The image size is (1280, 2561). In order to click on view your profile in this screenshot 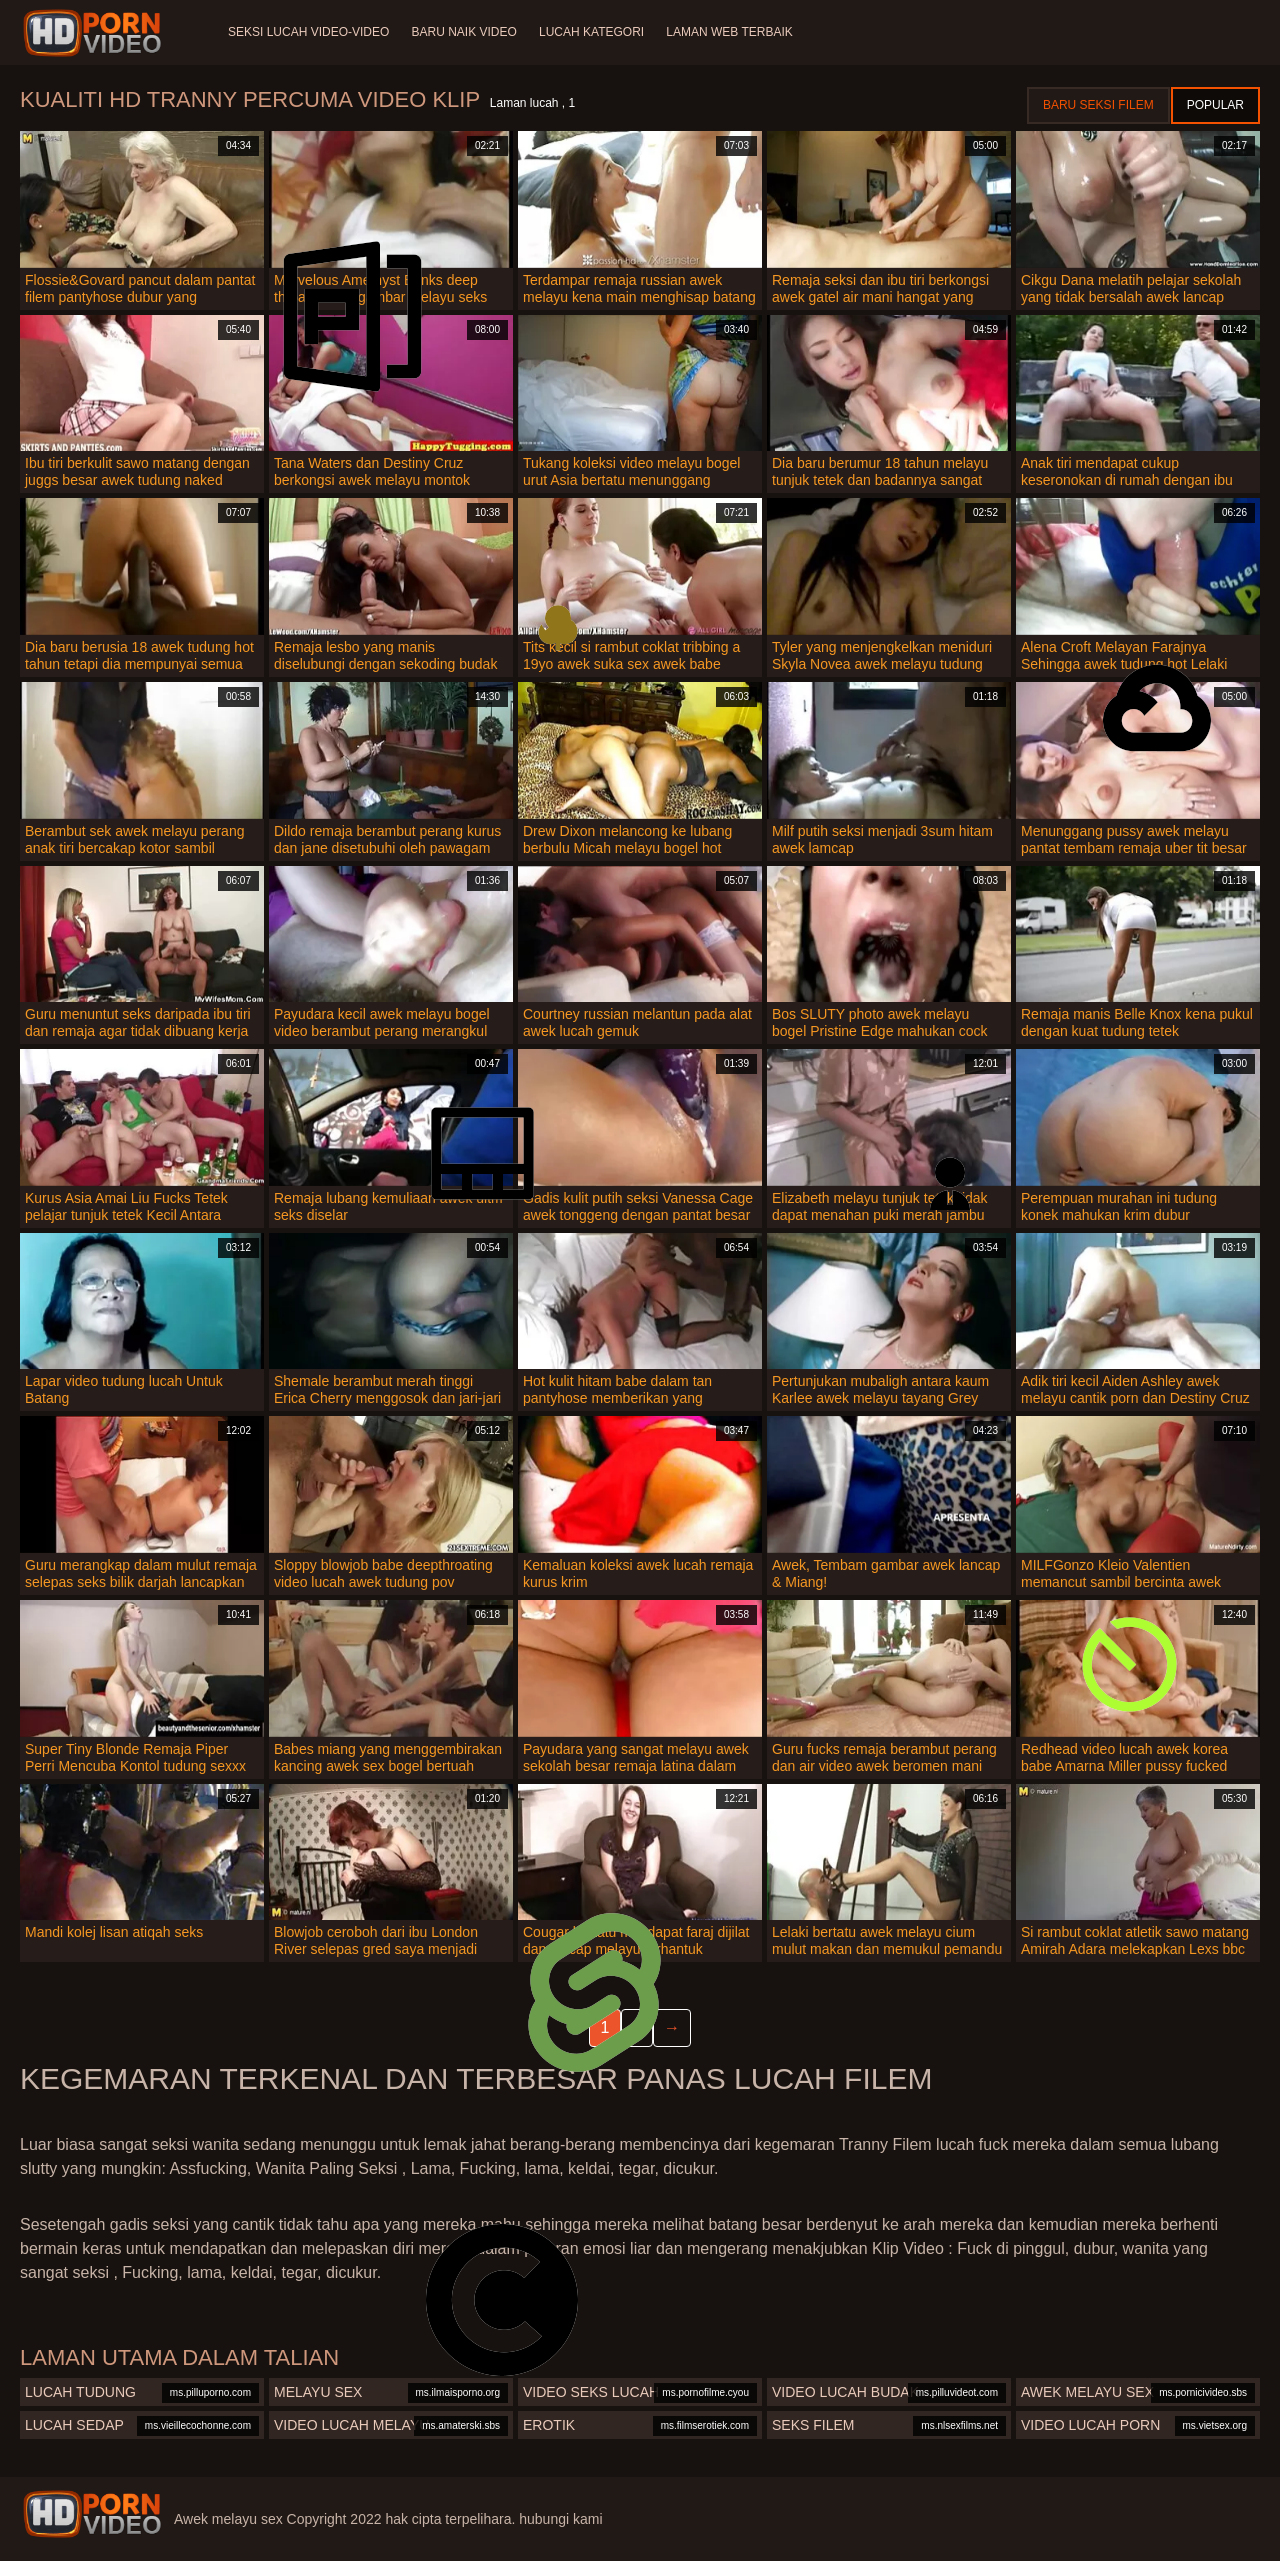, I will do `click(950, 1185)`.